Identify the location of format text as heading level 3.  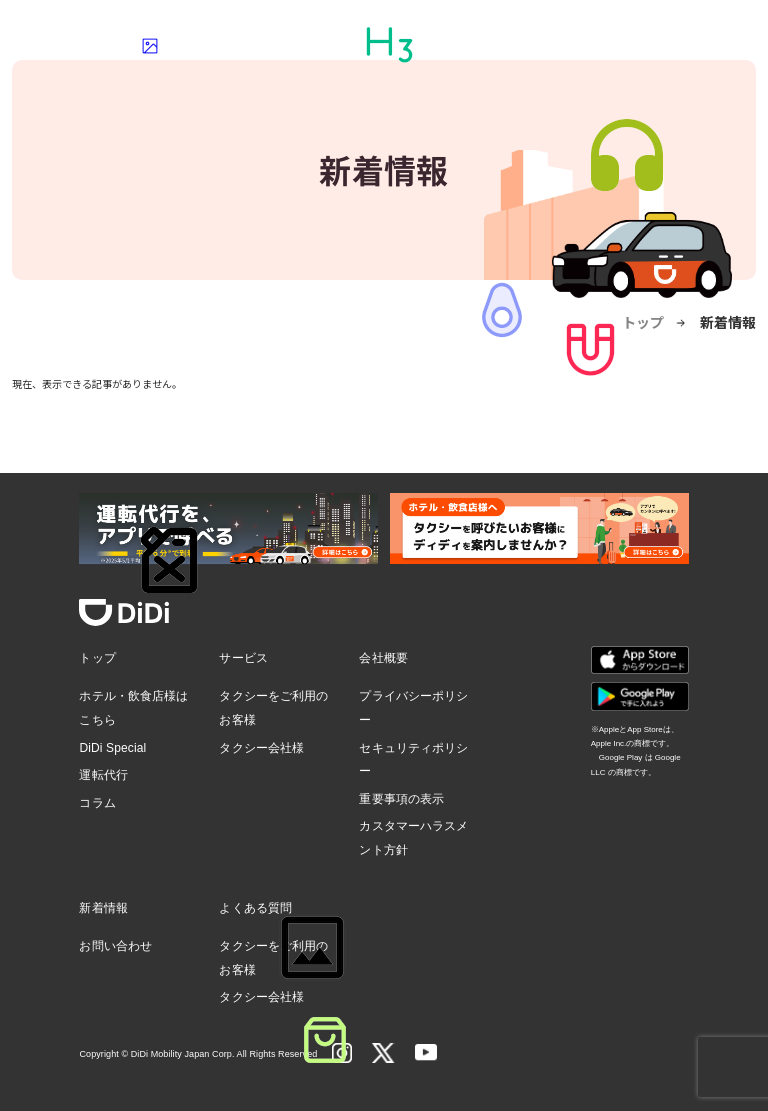
(387, 44).